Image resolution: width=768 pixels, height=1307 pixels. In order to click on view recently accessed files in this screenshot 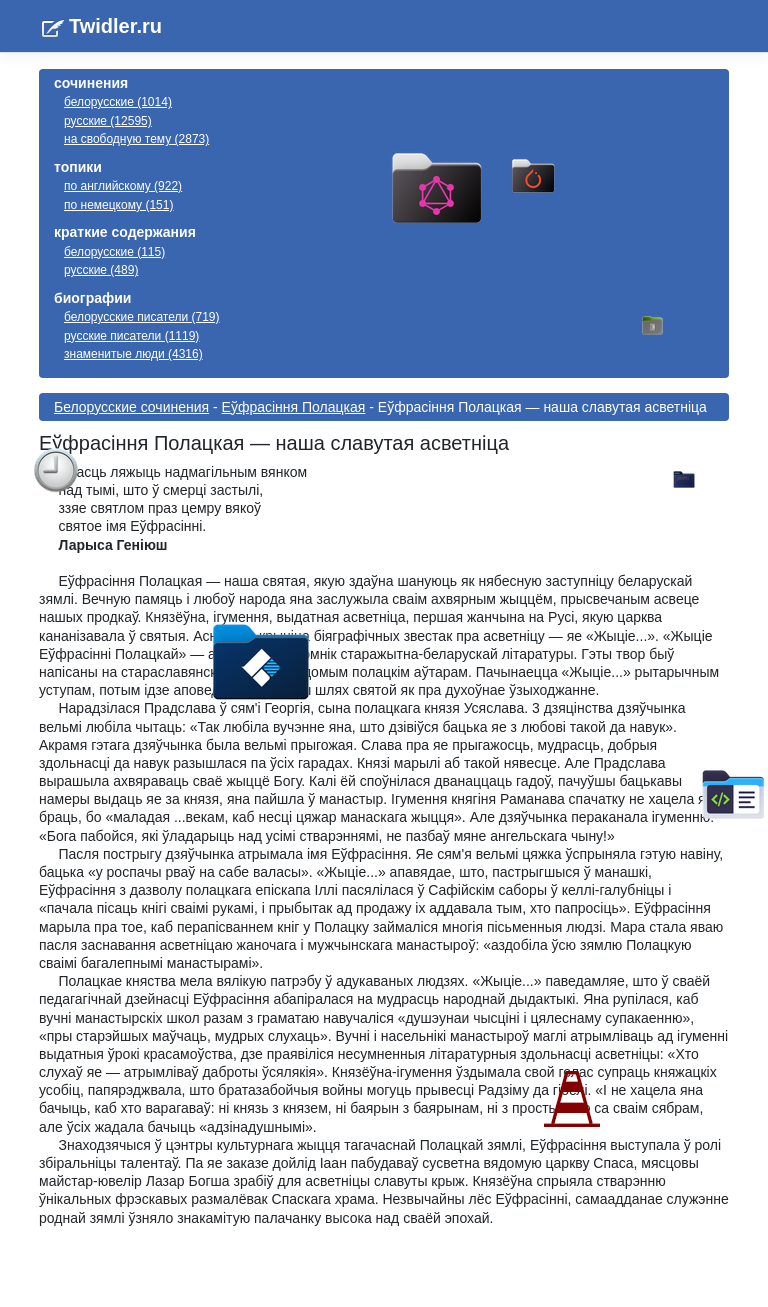, I will do `click(56, 470)`.